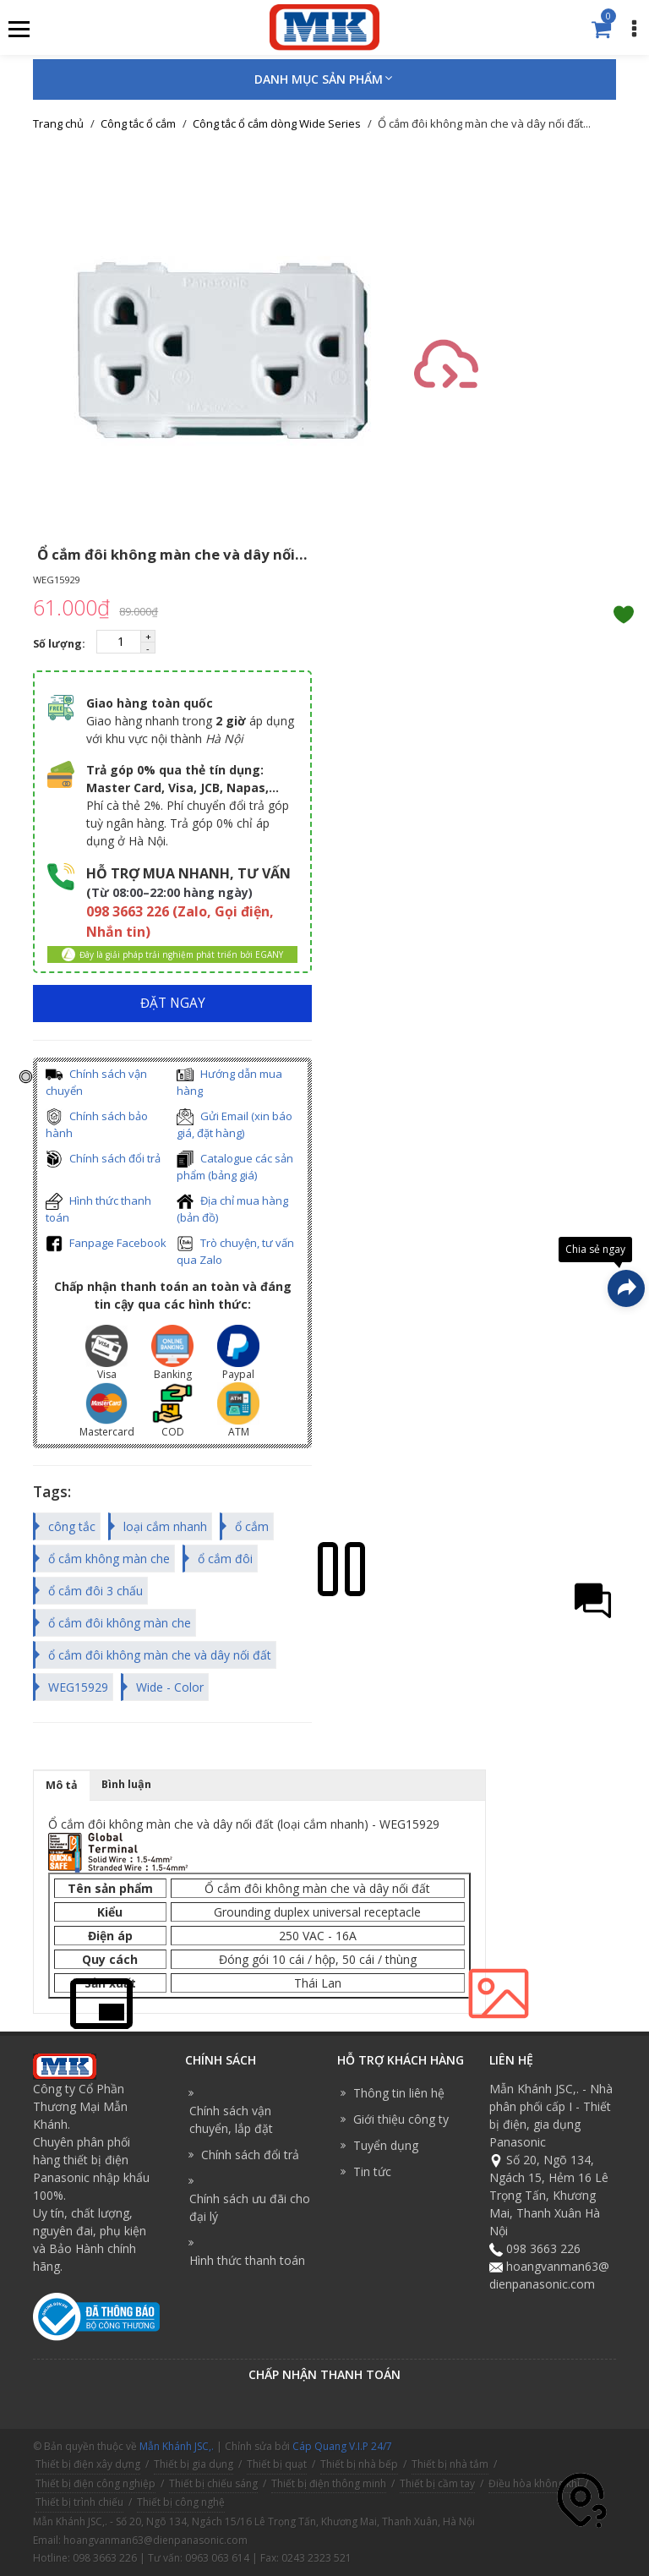  What do you see at coordinates (341, 1569) in the screenshot?
I see `switch to column layout view` at bounding box center [341, 1569].